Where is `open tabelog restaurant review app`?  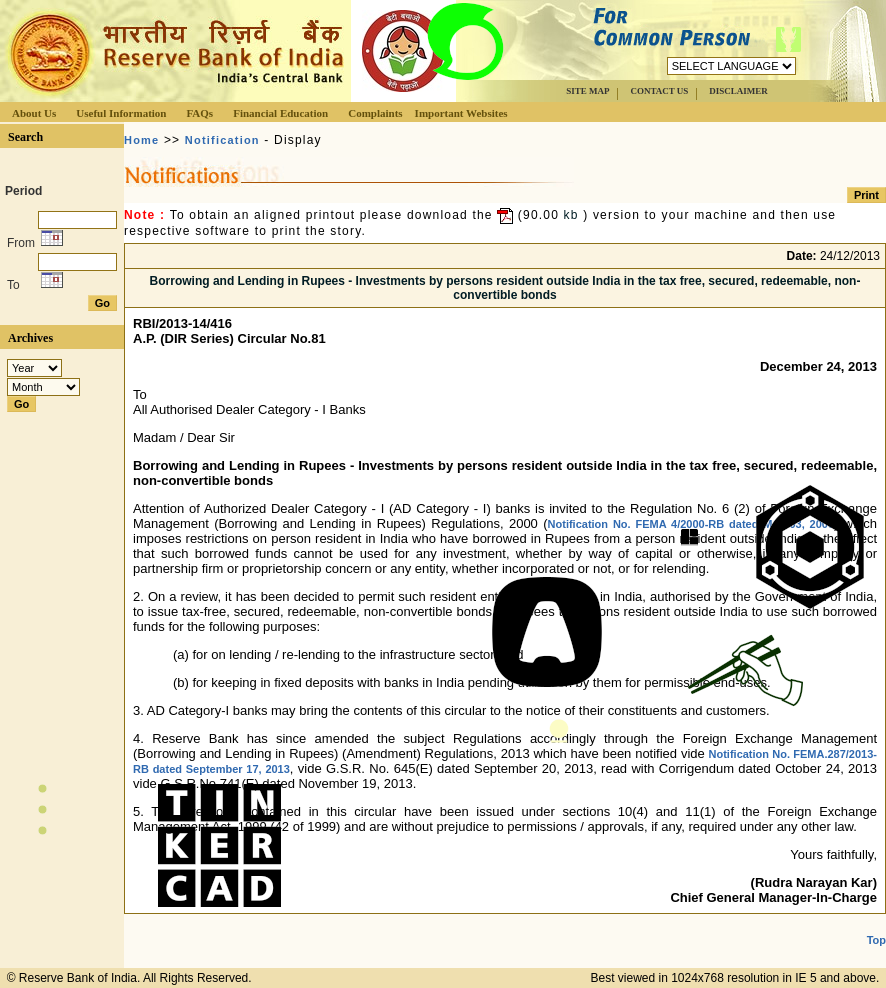 open tabelog restaurant review app is located at coordinates (745, 670).